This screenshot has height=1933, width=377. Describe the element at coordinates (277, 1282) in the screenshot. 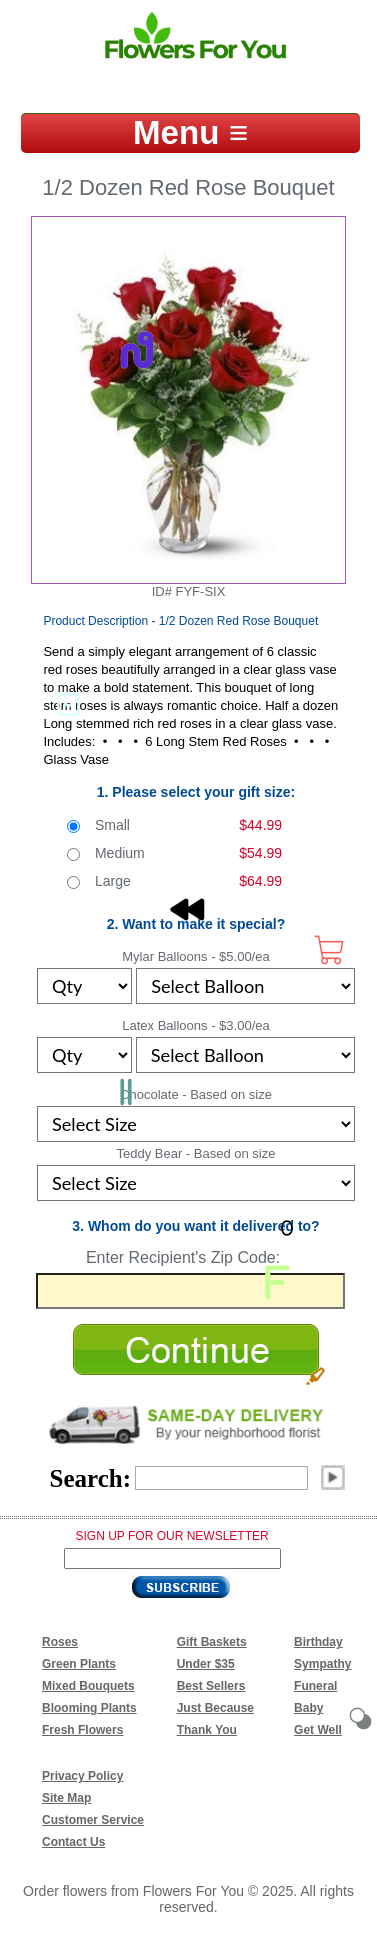

I see `indicates items starting with the letter F` at that location.